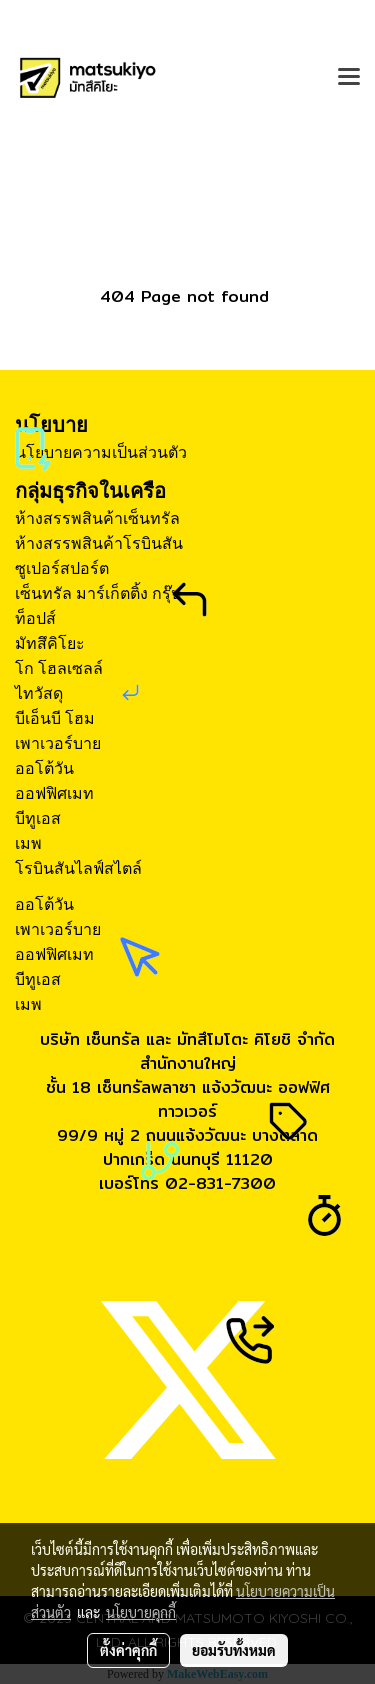 This screenshot has height=1684, width=375. Describe the element at coordinates (189, 599) in the screenshot. I see `go back to the previous screen` at that location.